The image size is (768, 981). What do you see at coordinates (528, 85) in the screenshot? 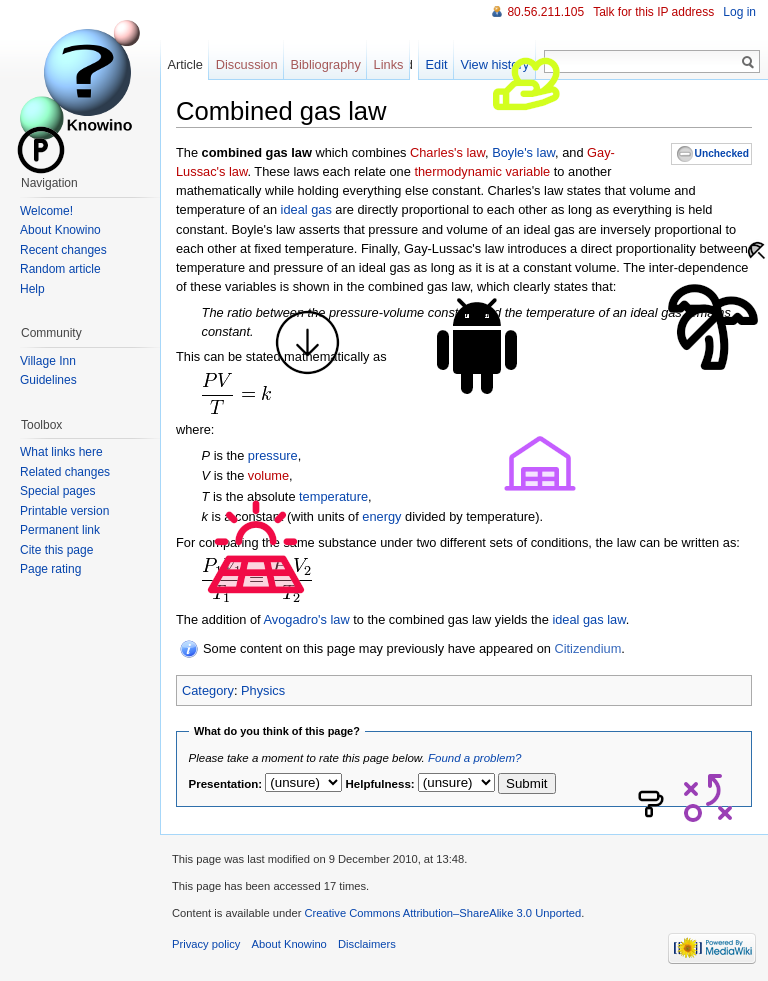
I see `donate or give to charity` at bounding box center [528, 85].